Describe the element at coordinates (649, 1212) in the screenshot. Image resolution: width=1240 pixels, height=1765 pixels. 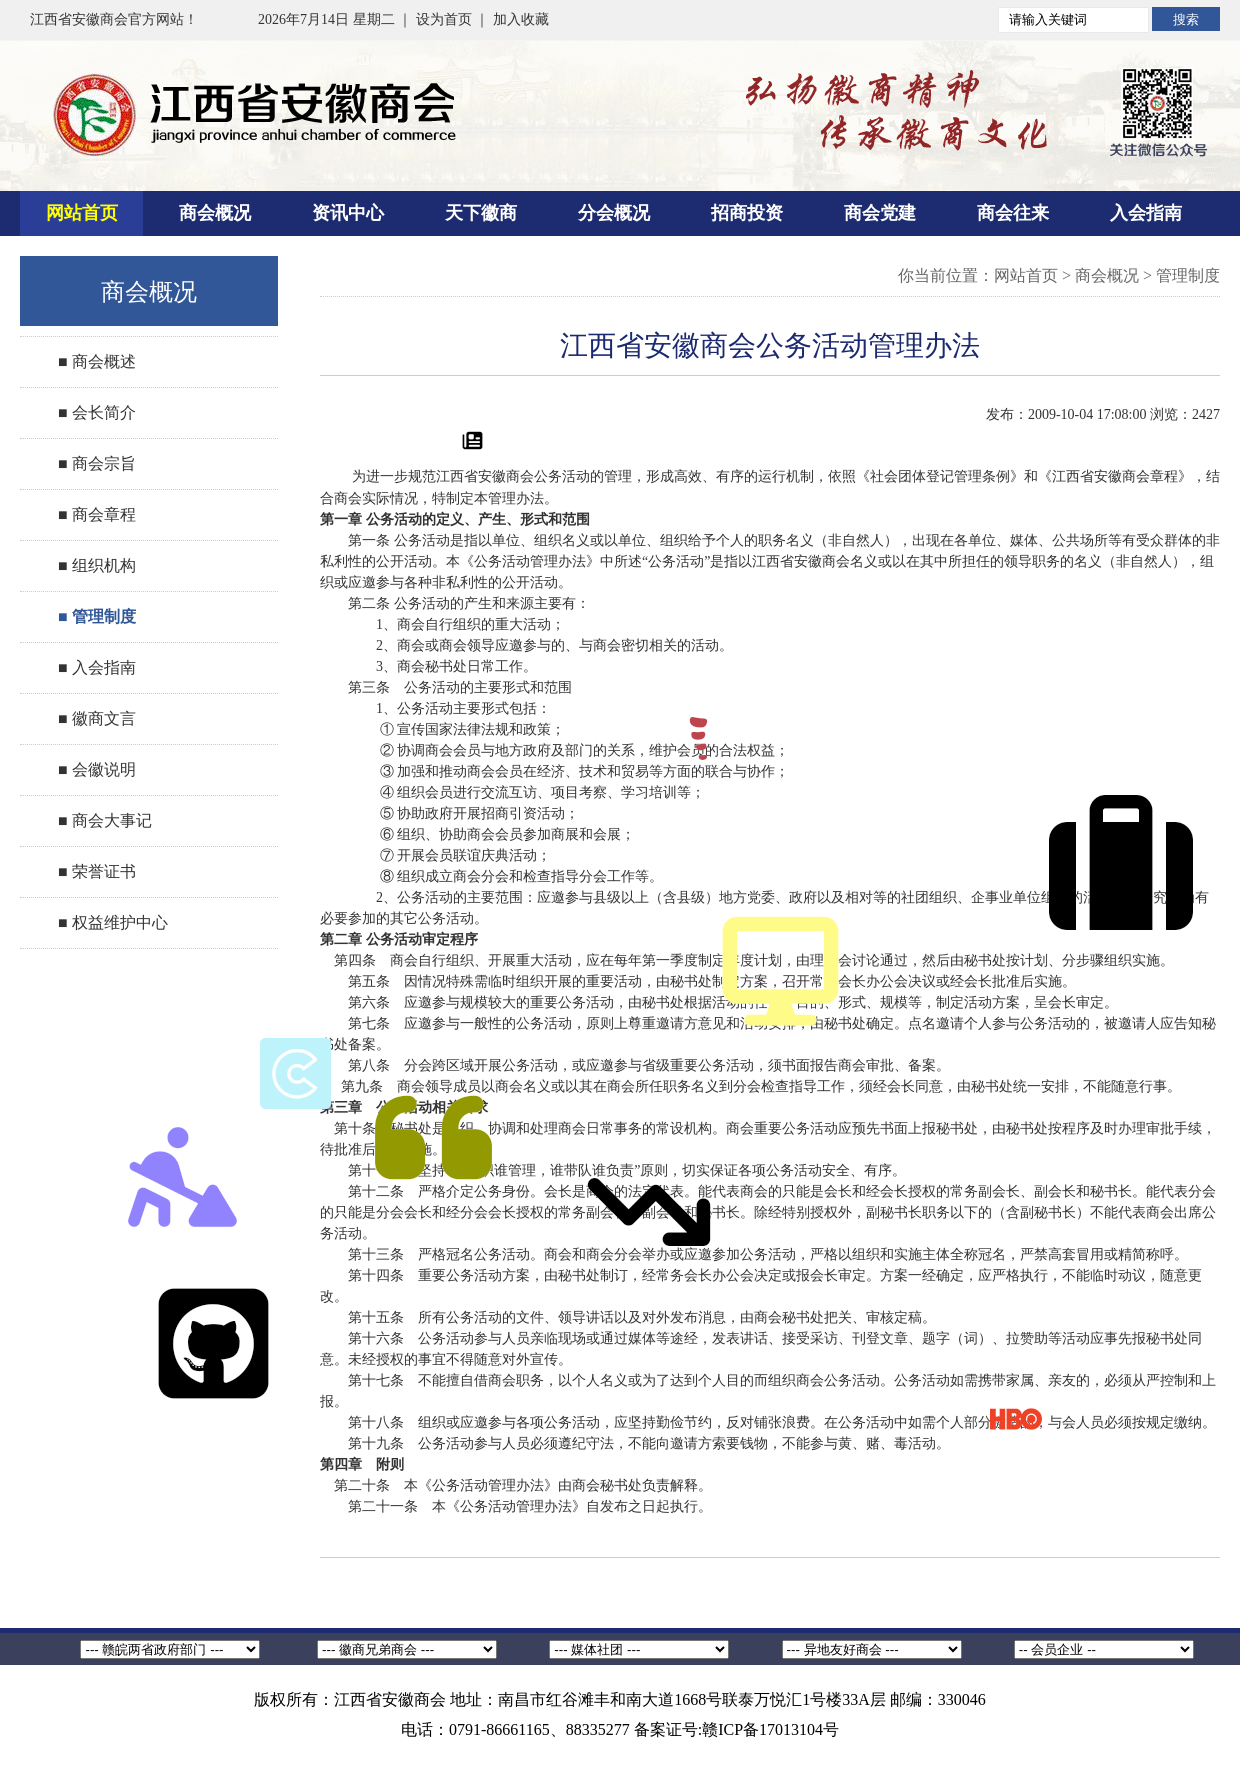
I see `indicates a declining trend or decrease in value` at that location.